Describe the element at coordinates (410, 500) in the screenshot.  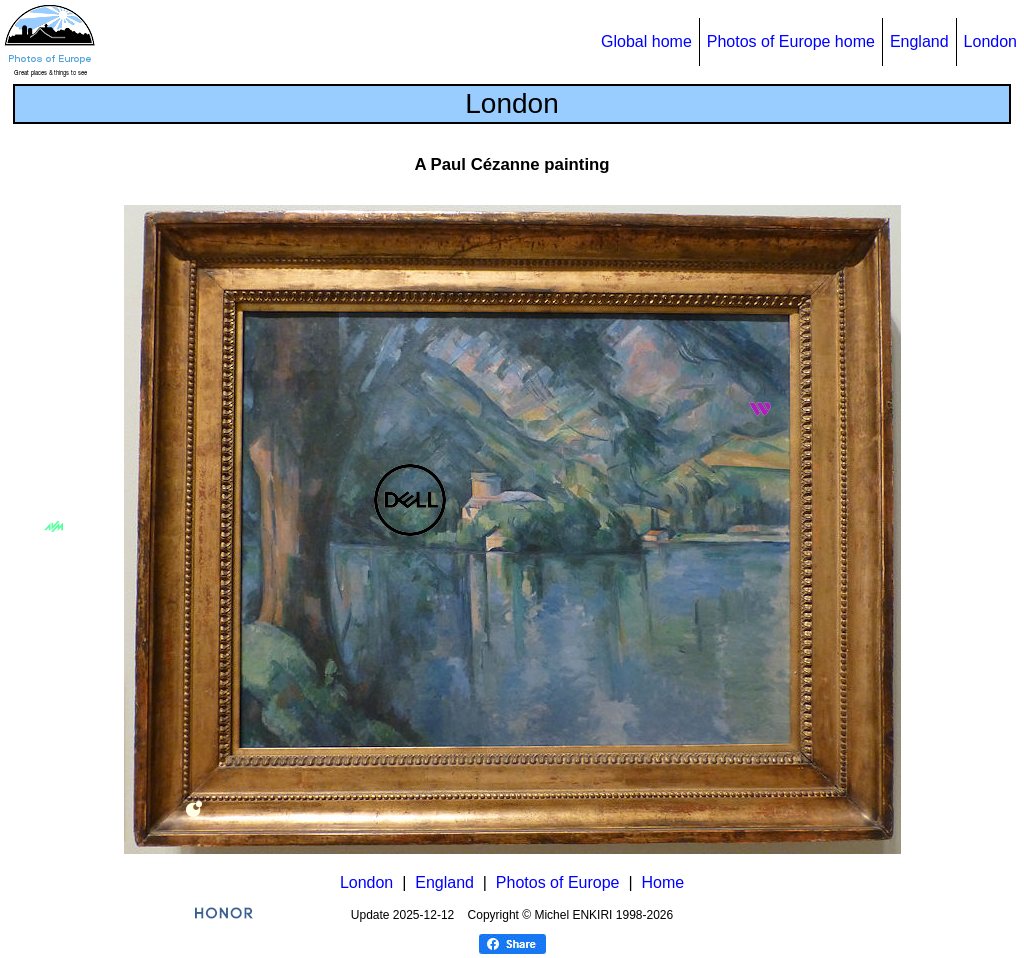
I see `dell brand or product identifier` at that location.